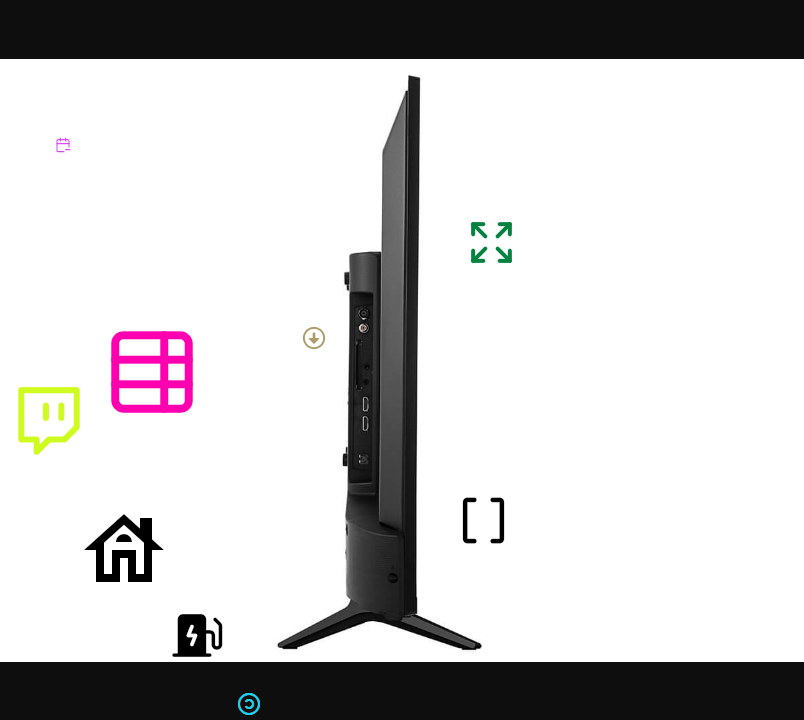 The height and width of the screenshot is (720, 804). I want to click on find nearby EV charging stations, so click(195, 635).